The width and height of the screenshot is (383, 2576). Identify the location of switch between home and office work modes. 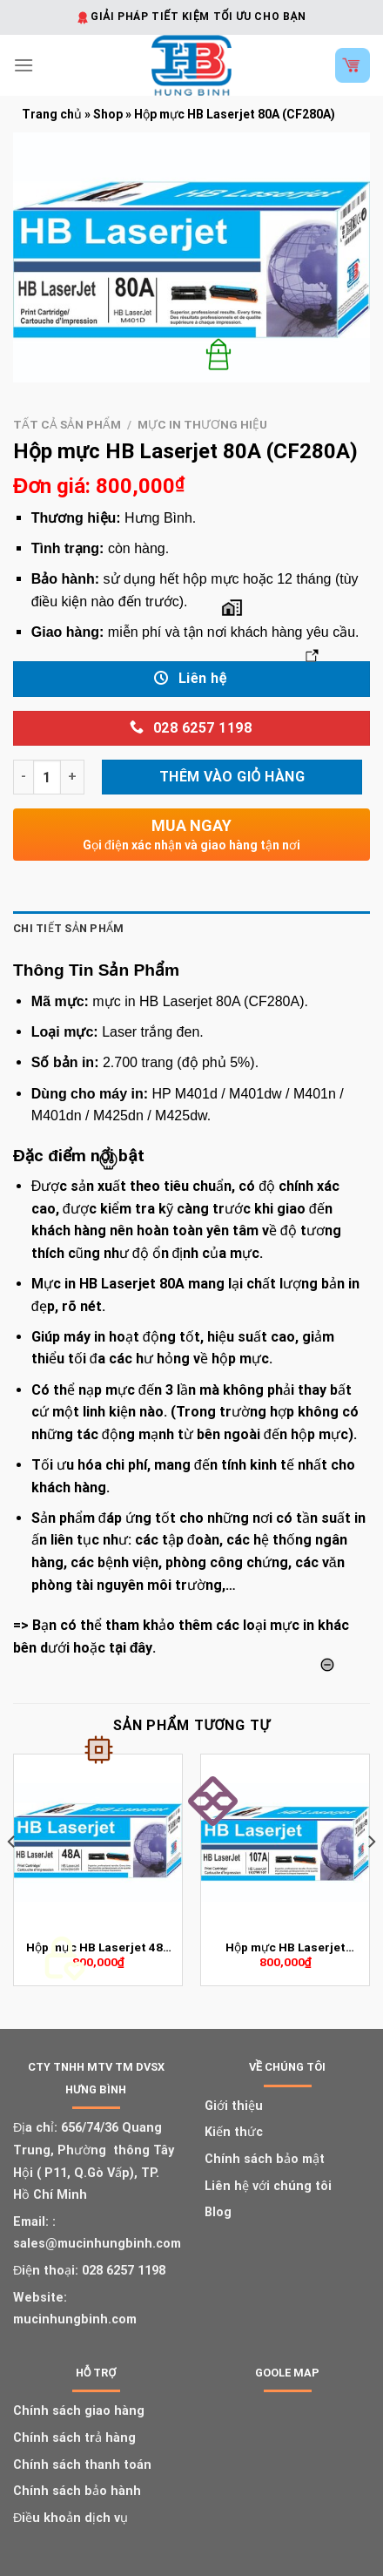
(232, 607).